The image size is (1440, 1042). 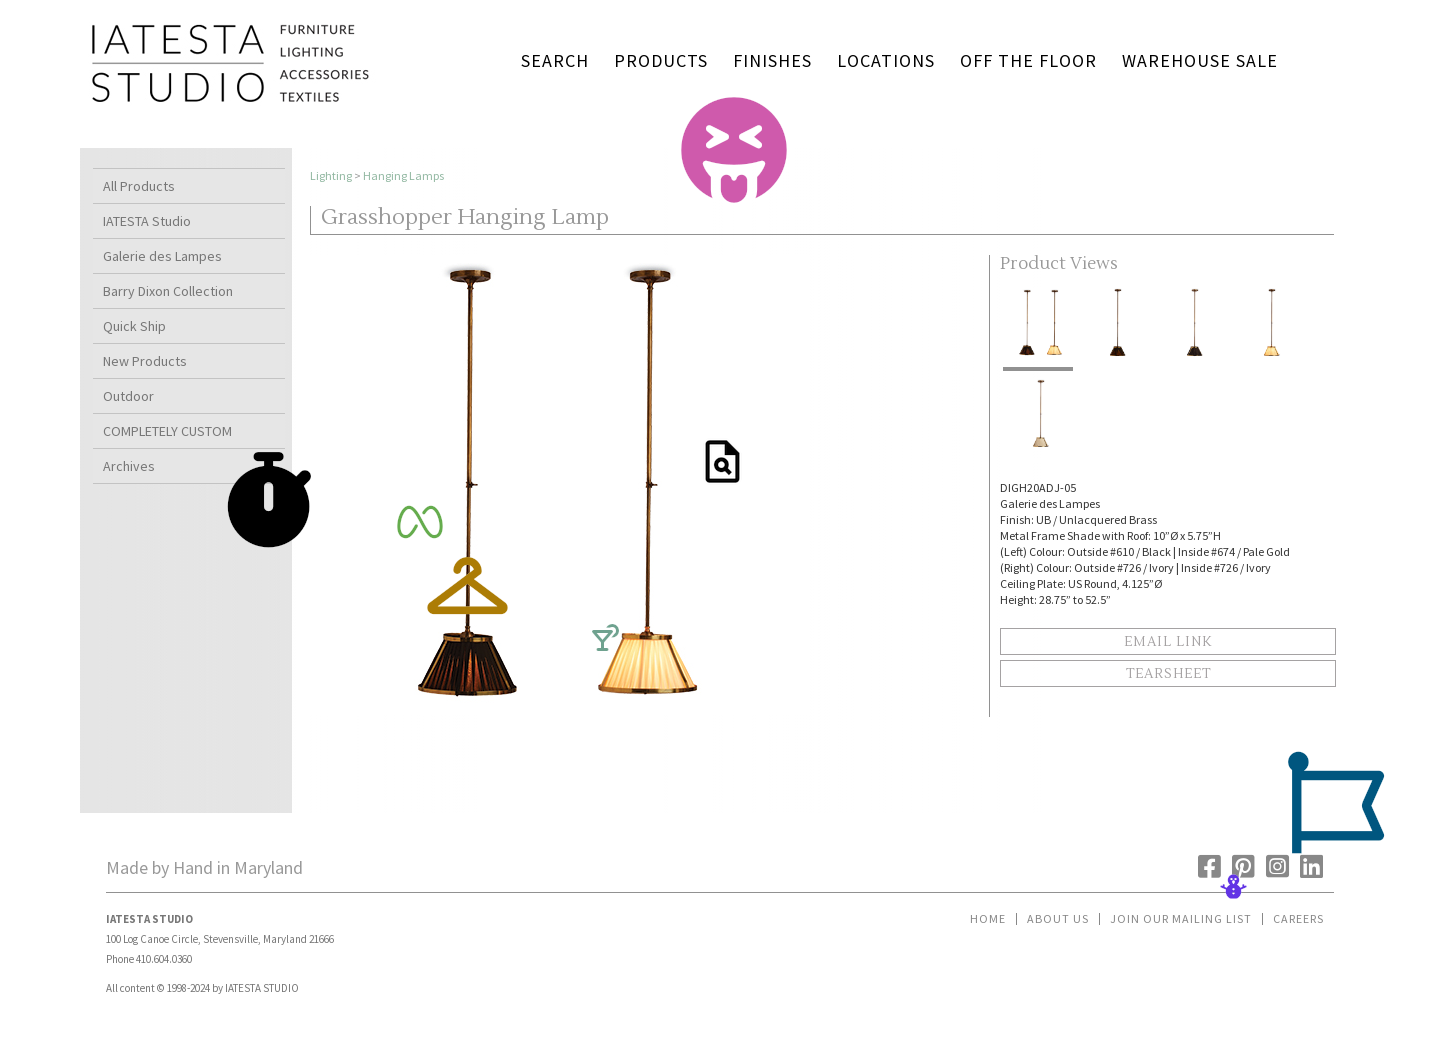 What do you see at coordinates (734, 150) in the screenshot?
I see `insert a silly or playful emoji reaction` at bounding box center [734, 150].